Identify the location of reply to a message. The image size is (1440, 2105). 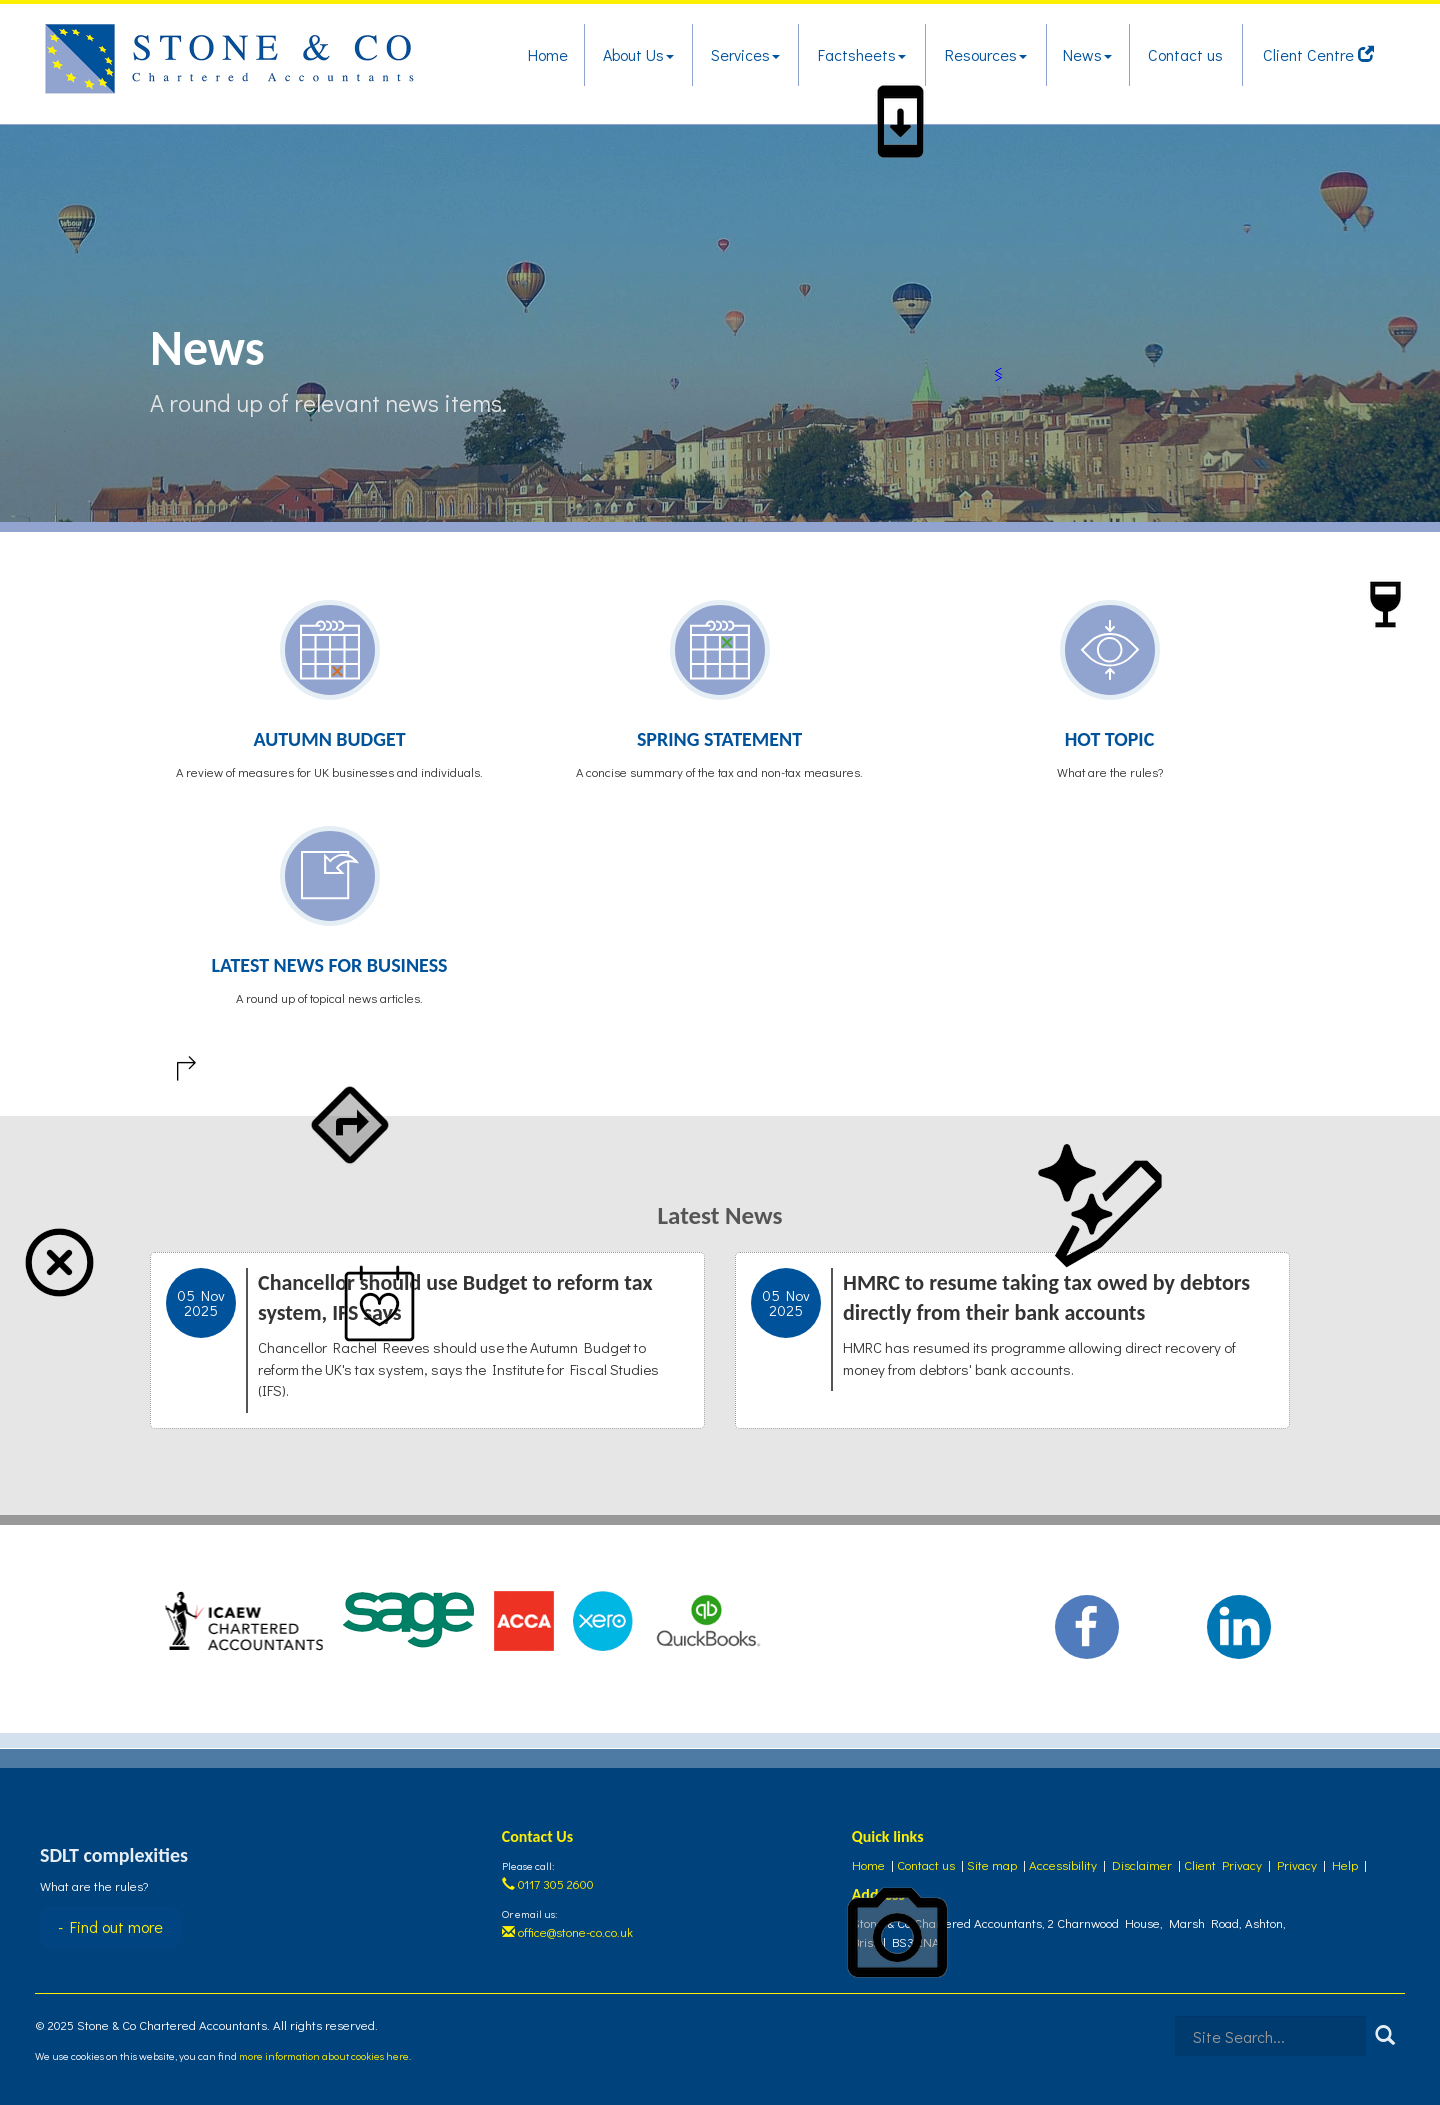
(184, 1068).